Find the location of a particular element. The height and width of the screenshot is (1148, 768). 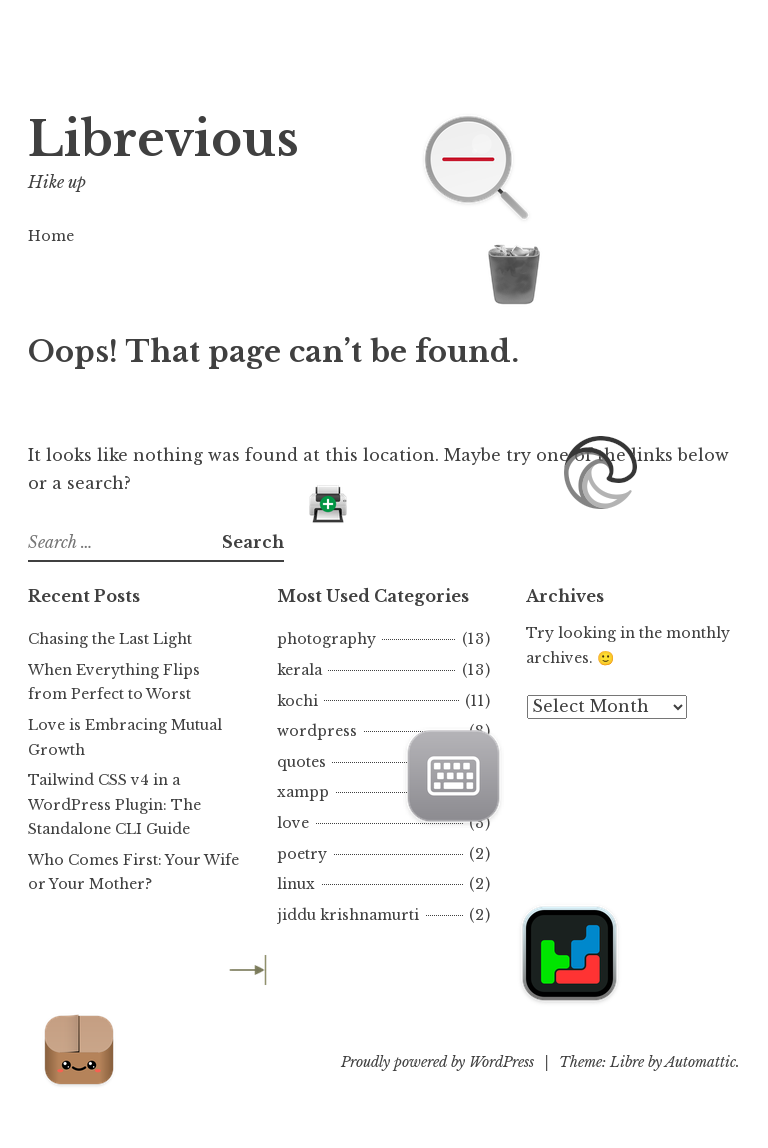

trash bin containing items ready to be emptied is located at coordinates (514, 275).